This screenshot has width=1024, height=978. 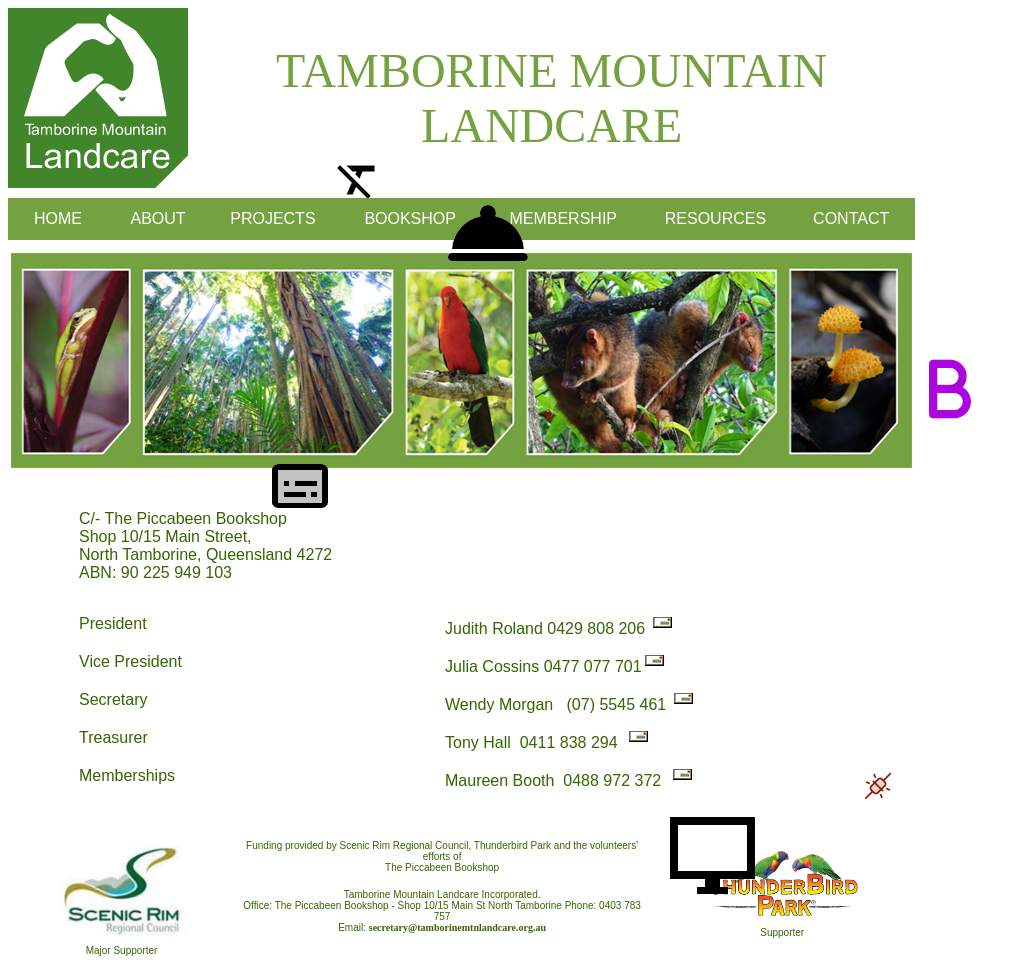 I want to click on switch to desktop view, so click(x=712, y=855).